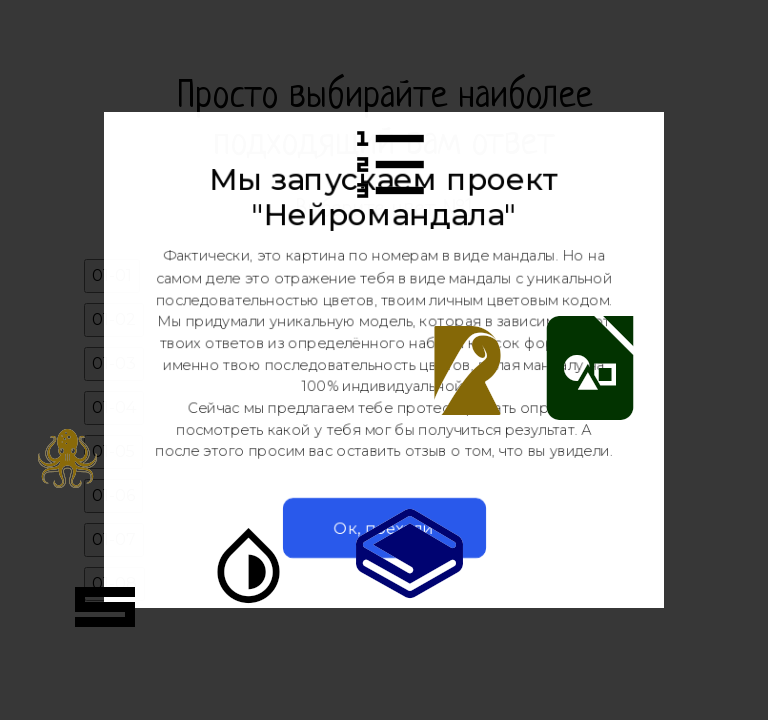  What do you see at coordinates (467, 370) in the screenshot?
I see `Rollup.js logo` at bounding box center [467, 370].